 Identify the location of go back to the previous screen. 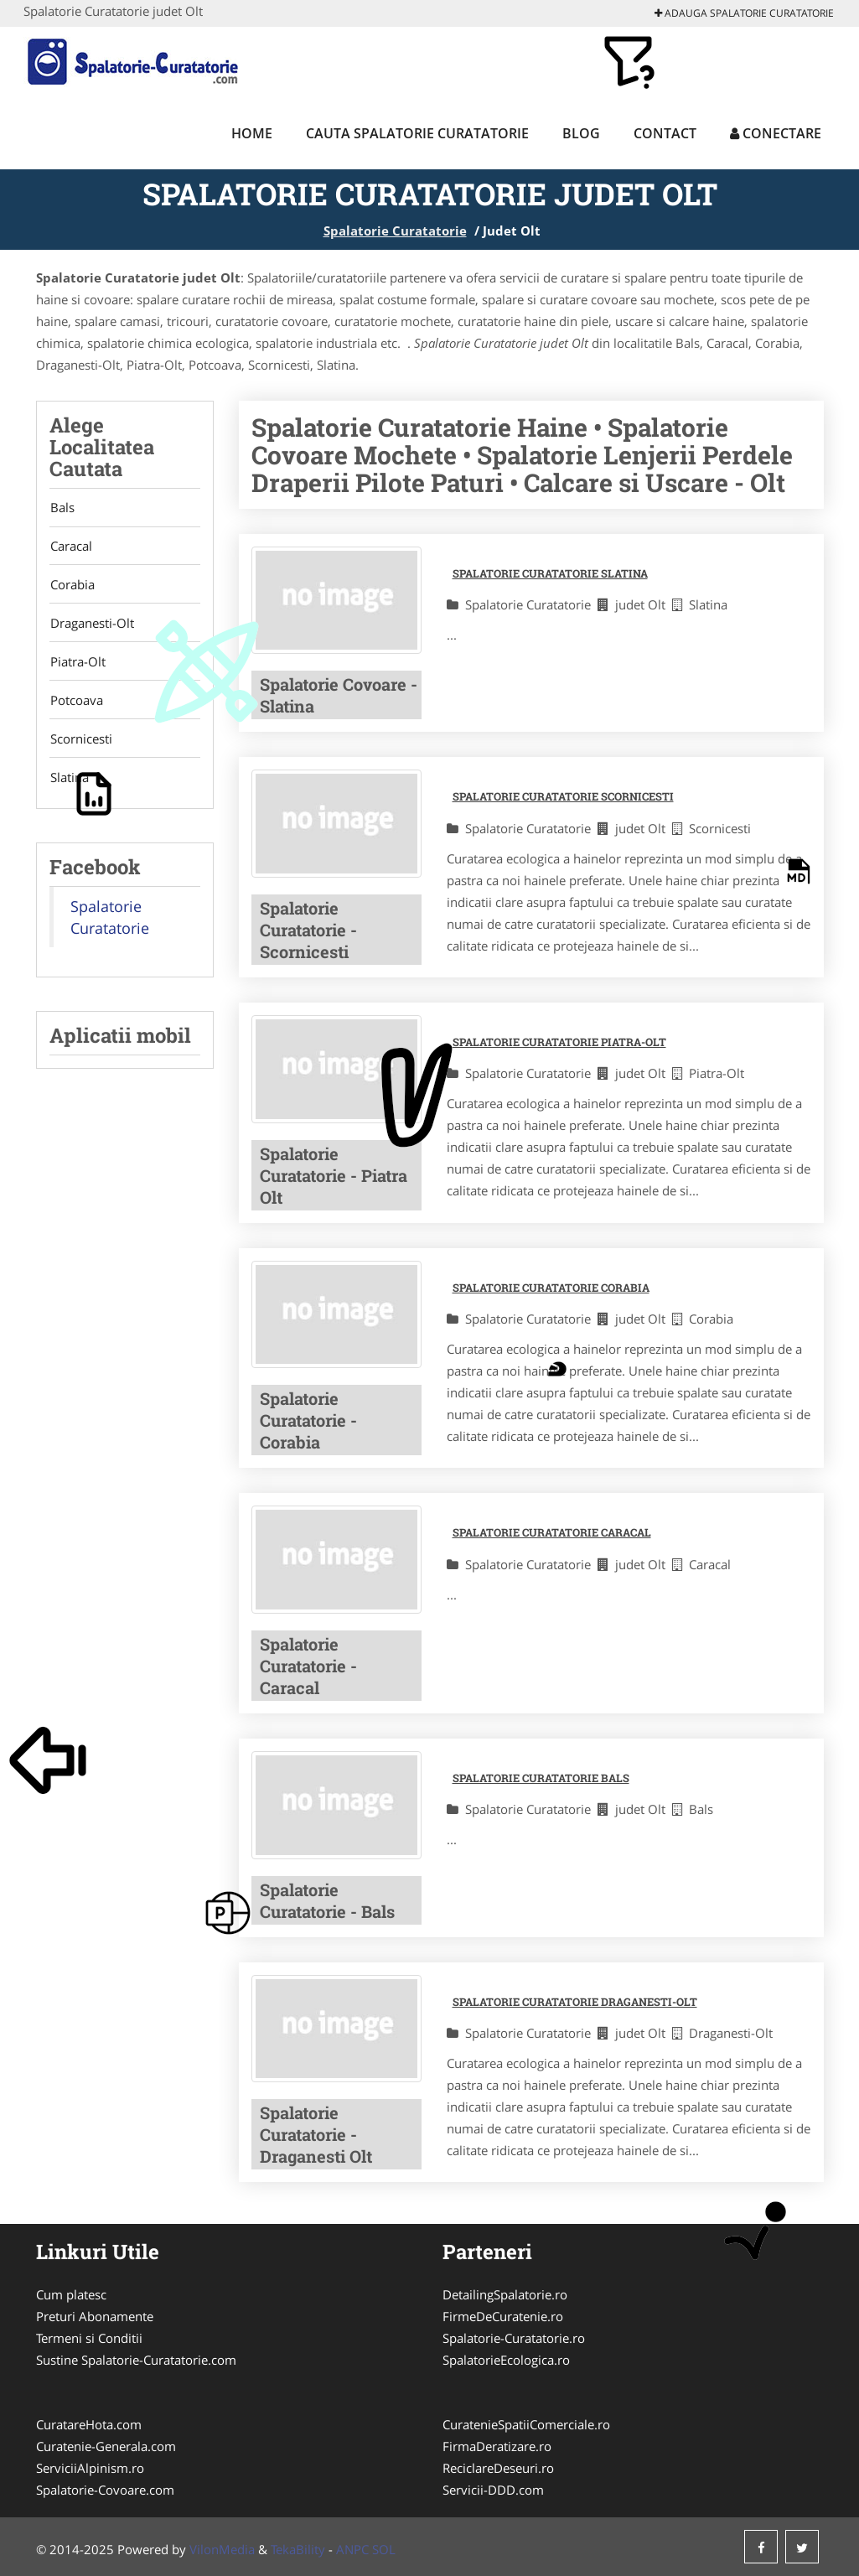
(47, 1760).